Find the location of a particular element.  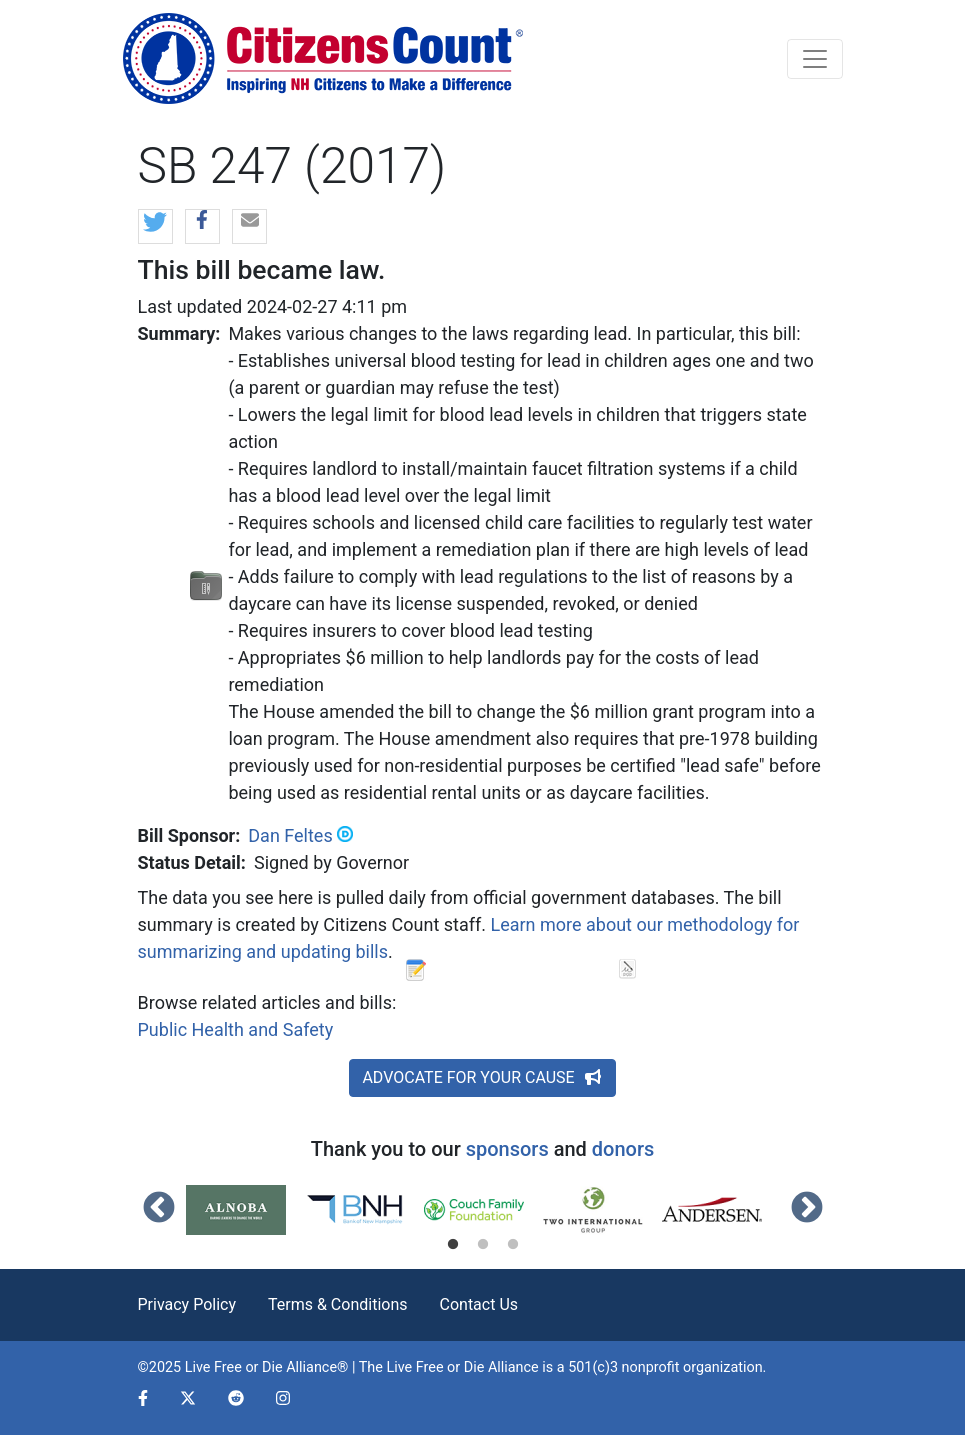

open templates folder is located at coordinates (206, 585).